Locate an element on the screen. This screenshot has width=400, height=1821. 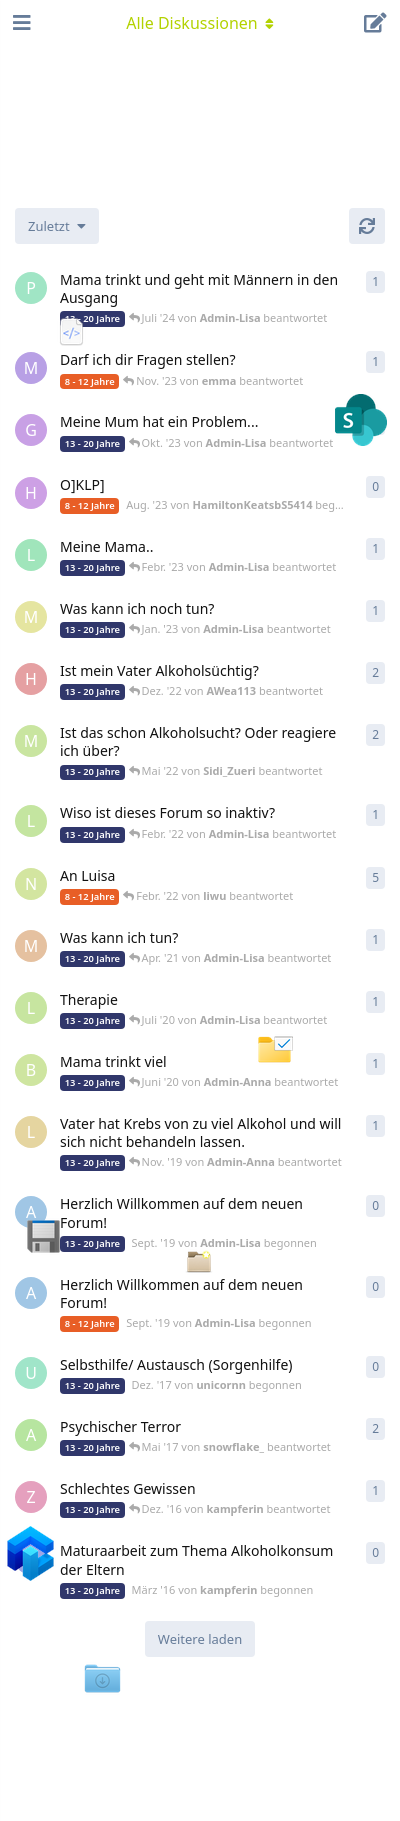
open downloads folder is located at coordinates (102, 1678).